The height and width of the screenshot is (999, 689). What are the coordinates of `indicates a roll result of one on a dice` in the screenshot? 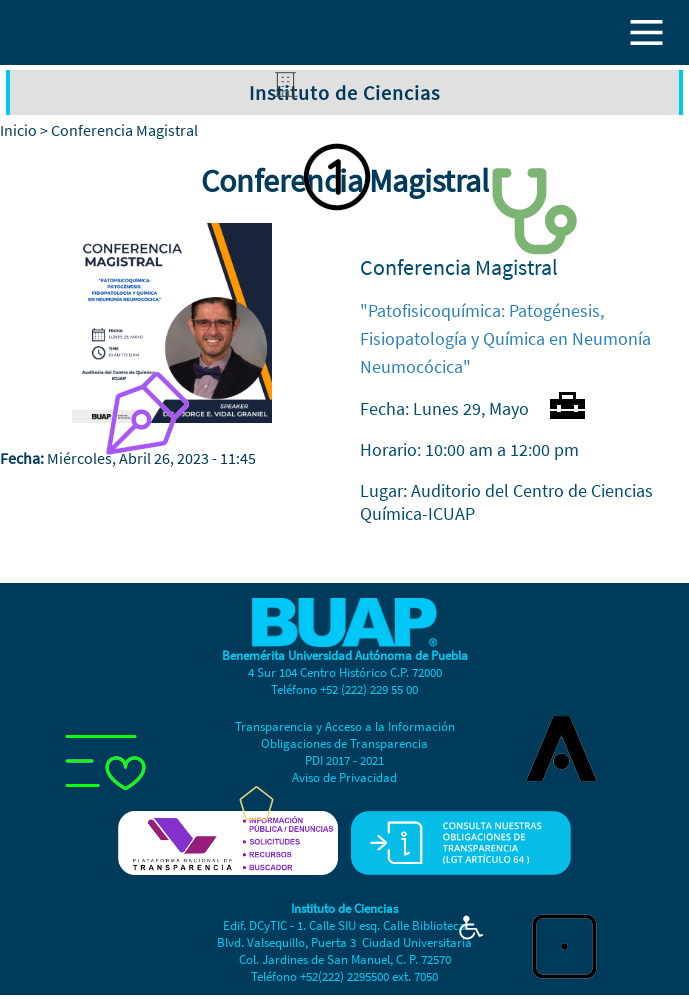 It's located at (564, 946).